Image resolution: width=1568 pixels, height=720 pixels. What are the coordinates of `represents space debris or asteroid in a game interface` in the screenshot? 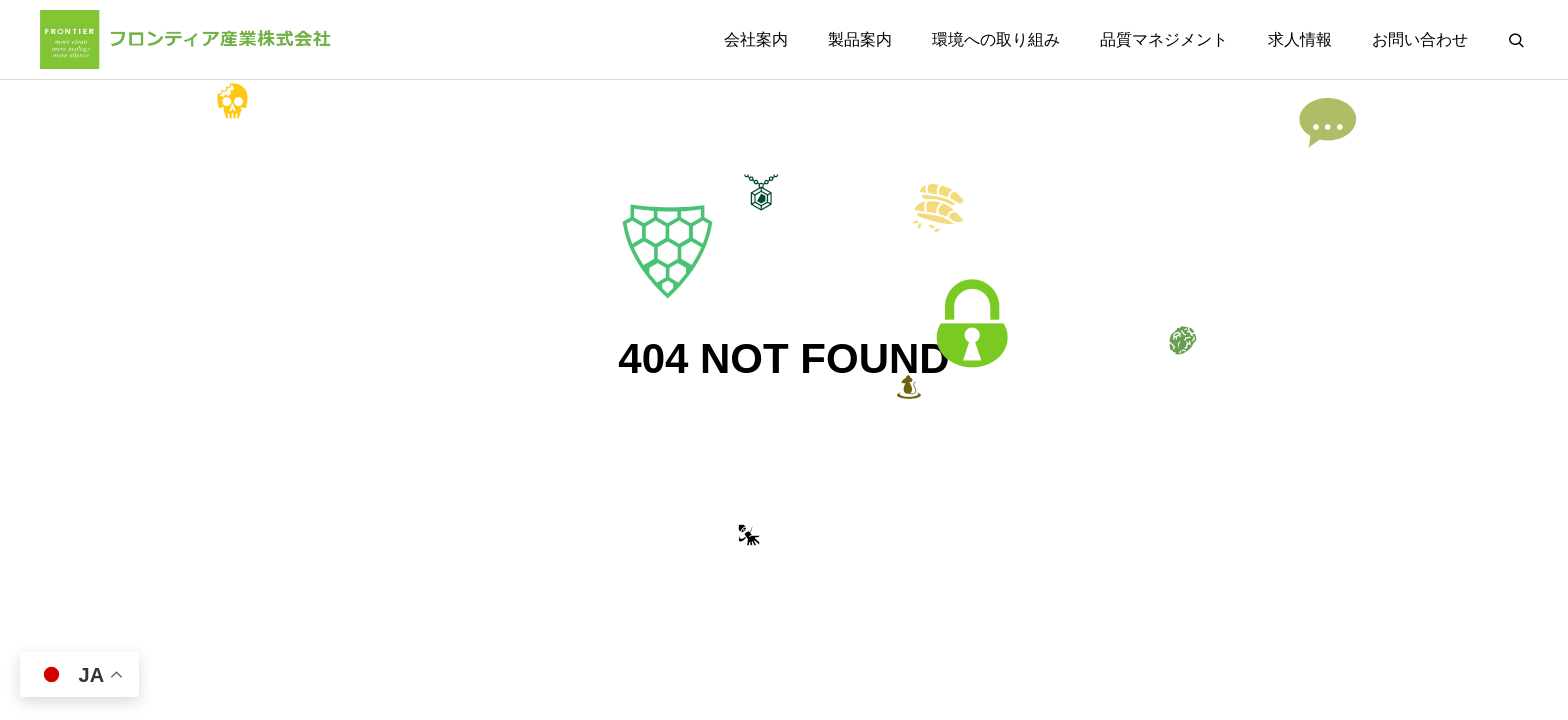 It's located at (1182, 340).